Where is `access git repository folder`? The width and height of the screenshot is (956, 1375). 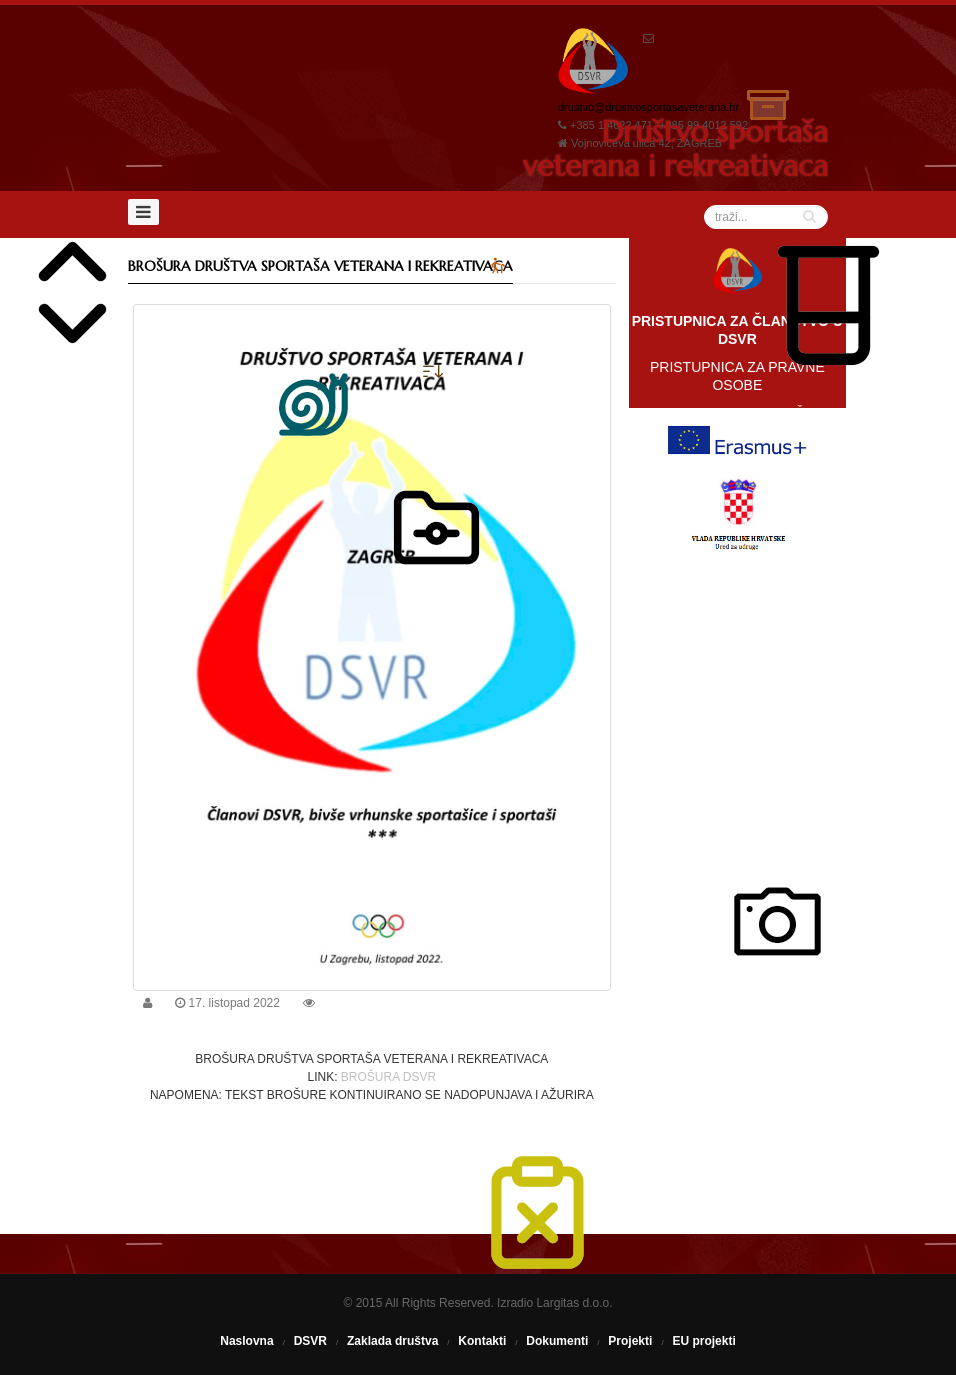
access git repository folder is located at coordinates (436, 529).